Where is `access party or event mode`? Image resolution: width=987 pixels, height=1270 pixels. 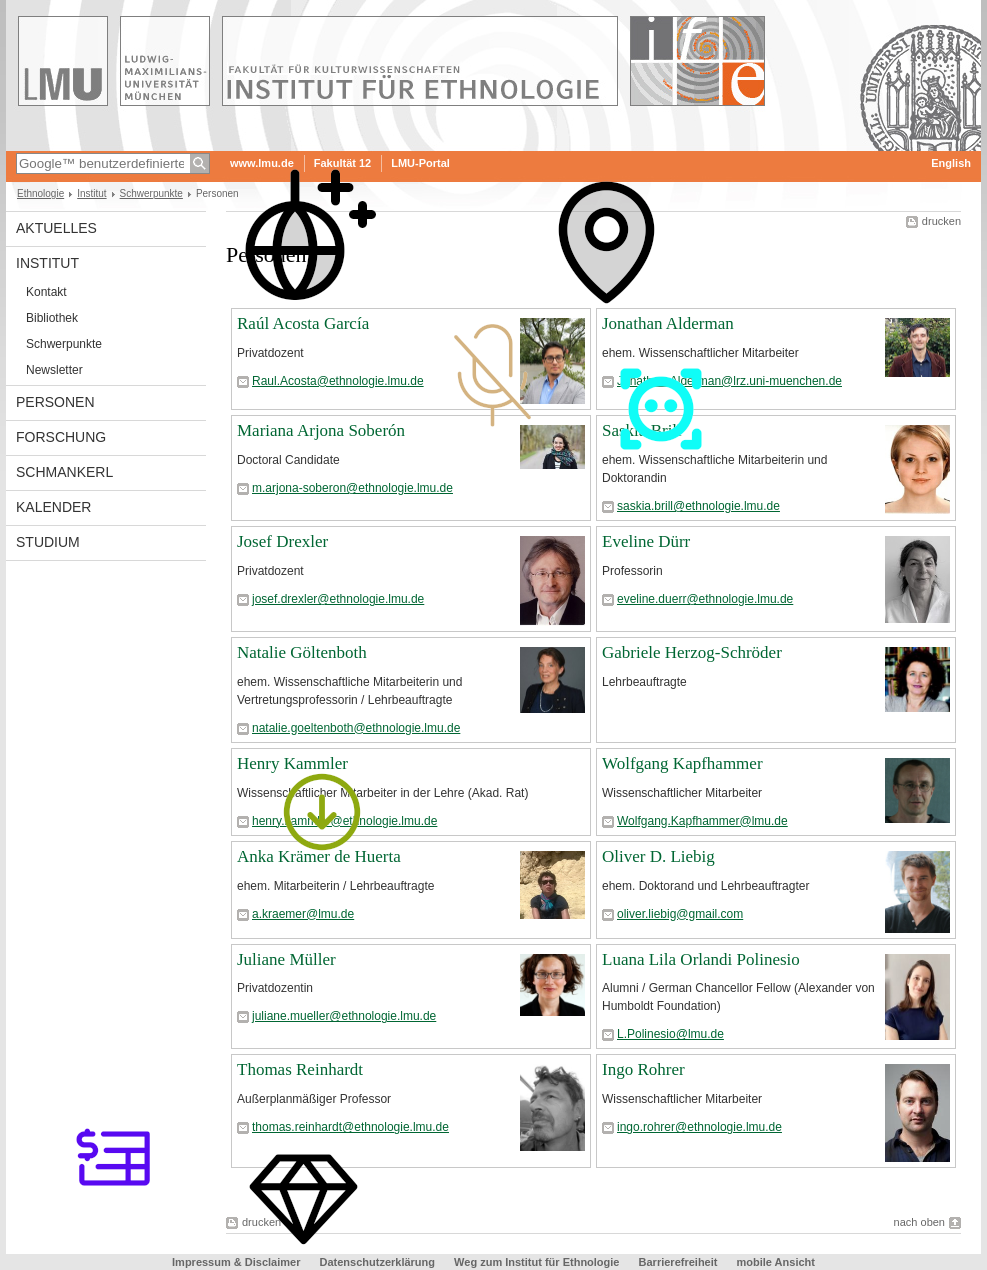 access party or event mode is located at coordinates (304, 237).